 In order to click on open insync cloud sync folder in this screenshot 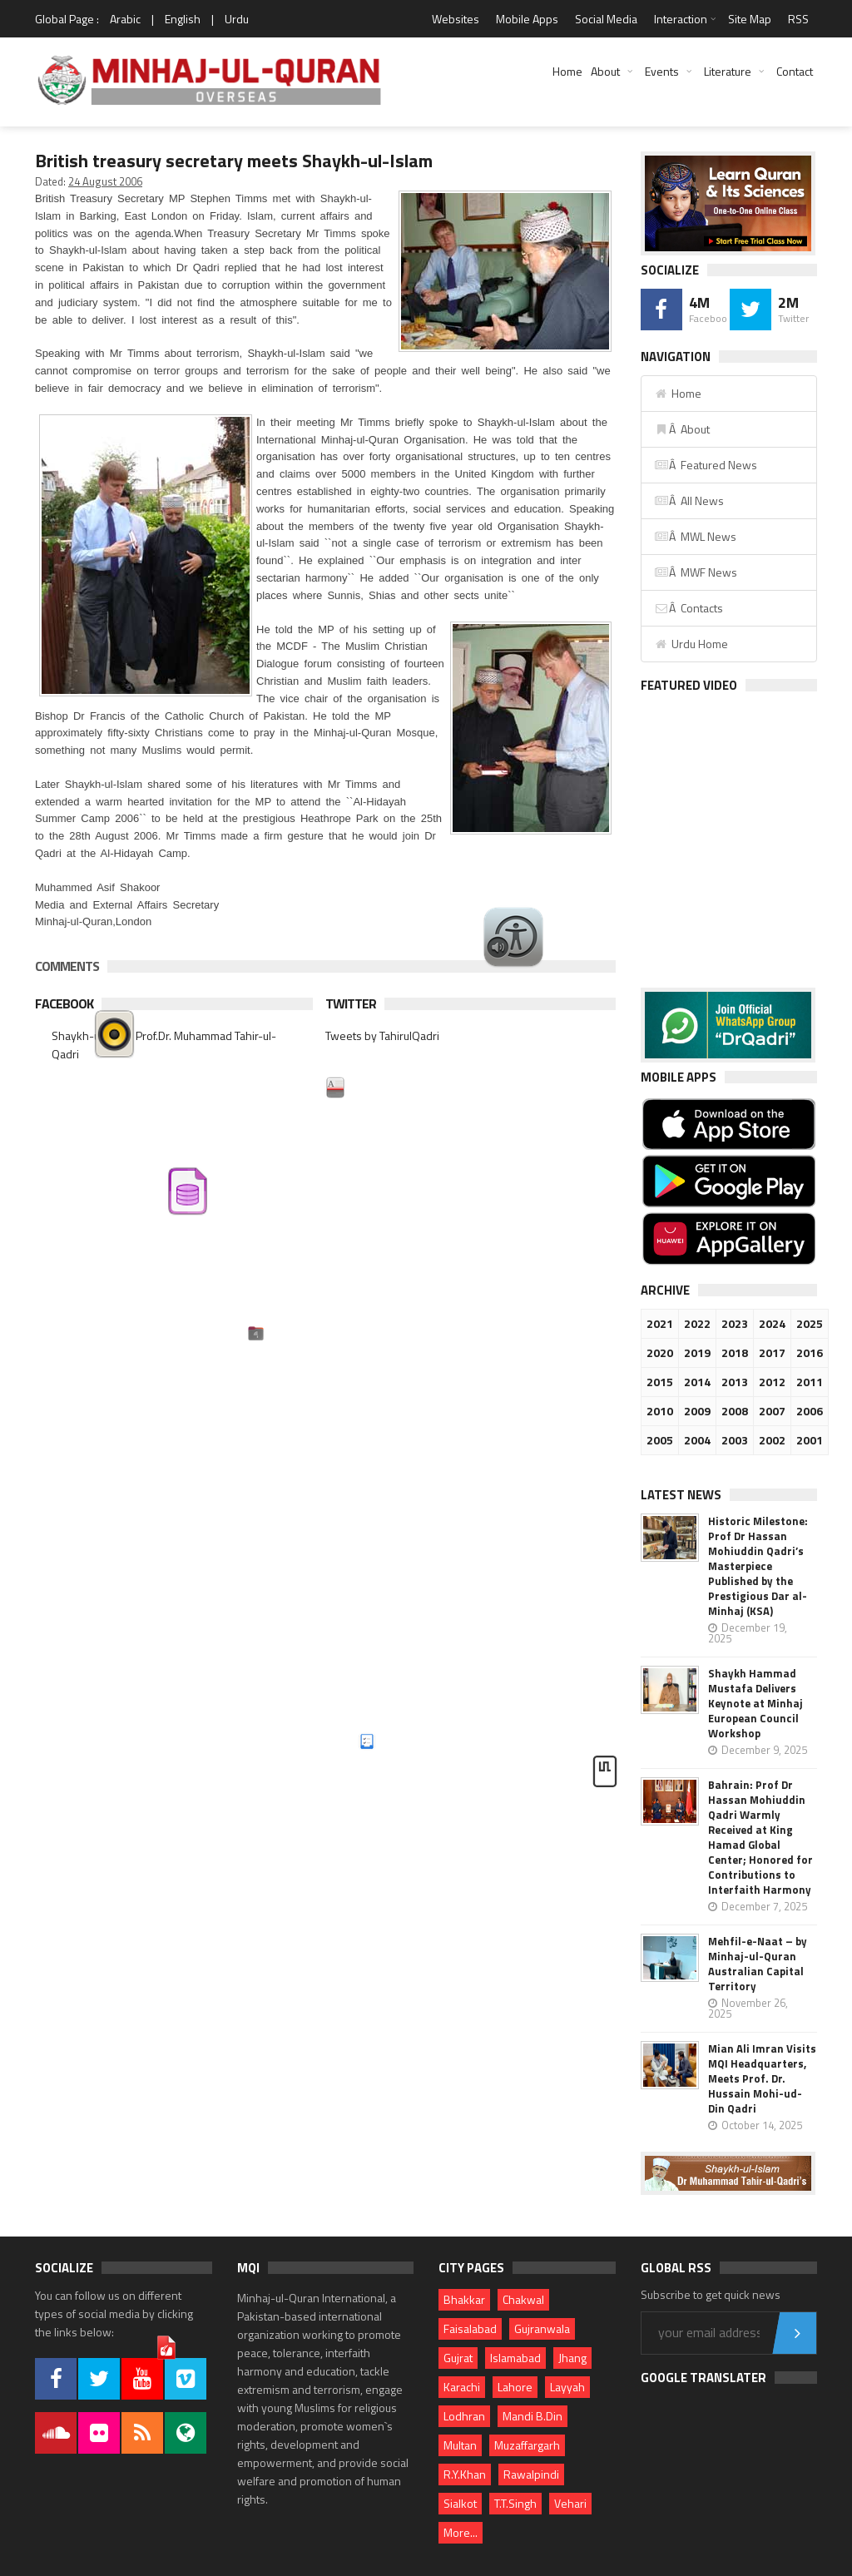, I will do `click(255, 1333)`.